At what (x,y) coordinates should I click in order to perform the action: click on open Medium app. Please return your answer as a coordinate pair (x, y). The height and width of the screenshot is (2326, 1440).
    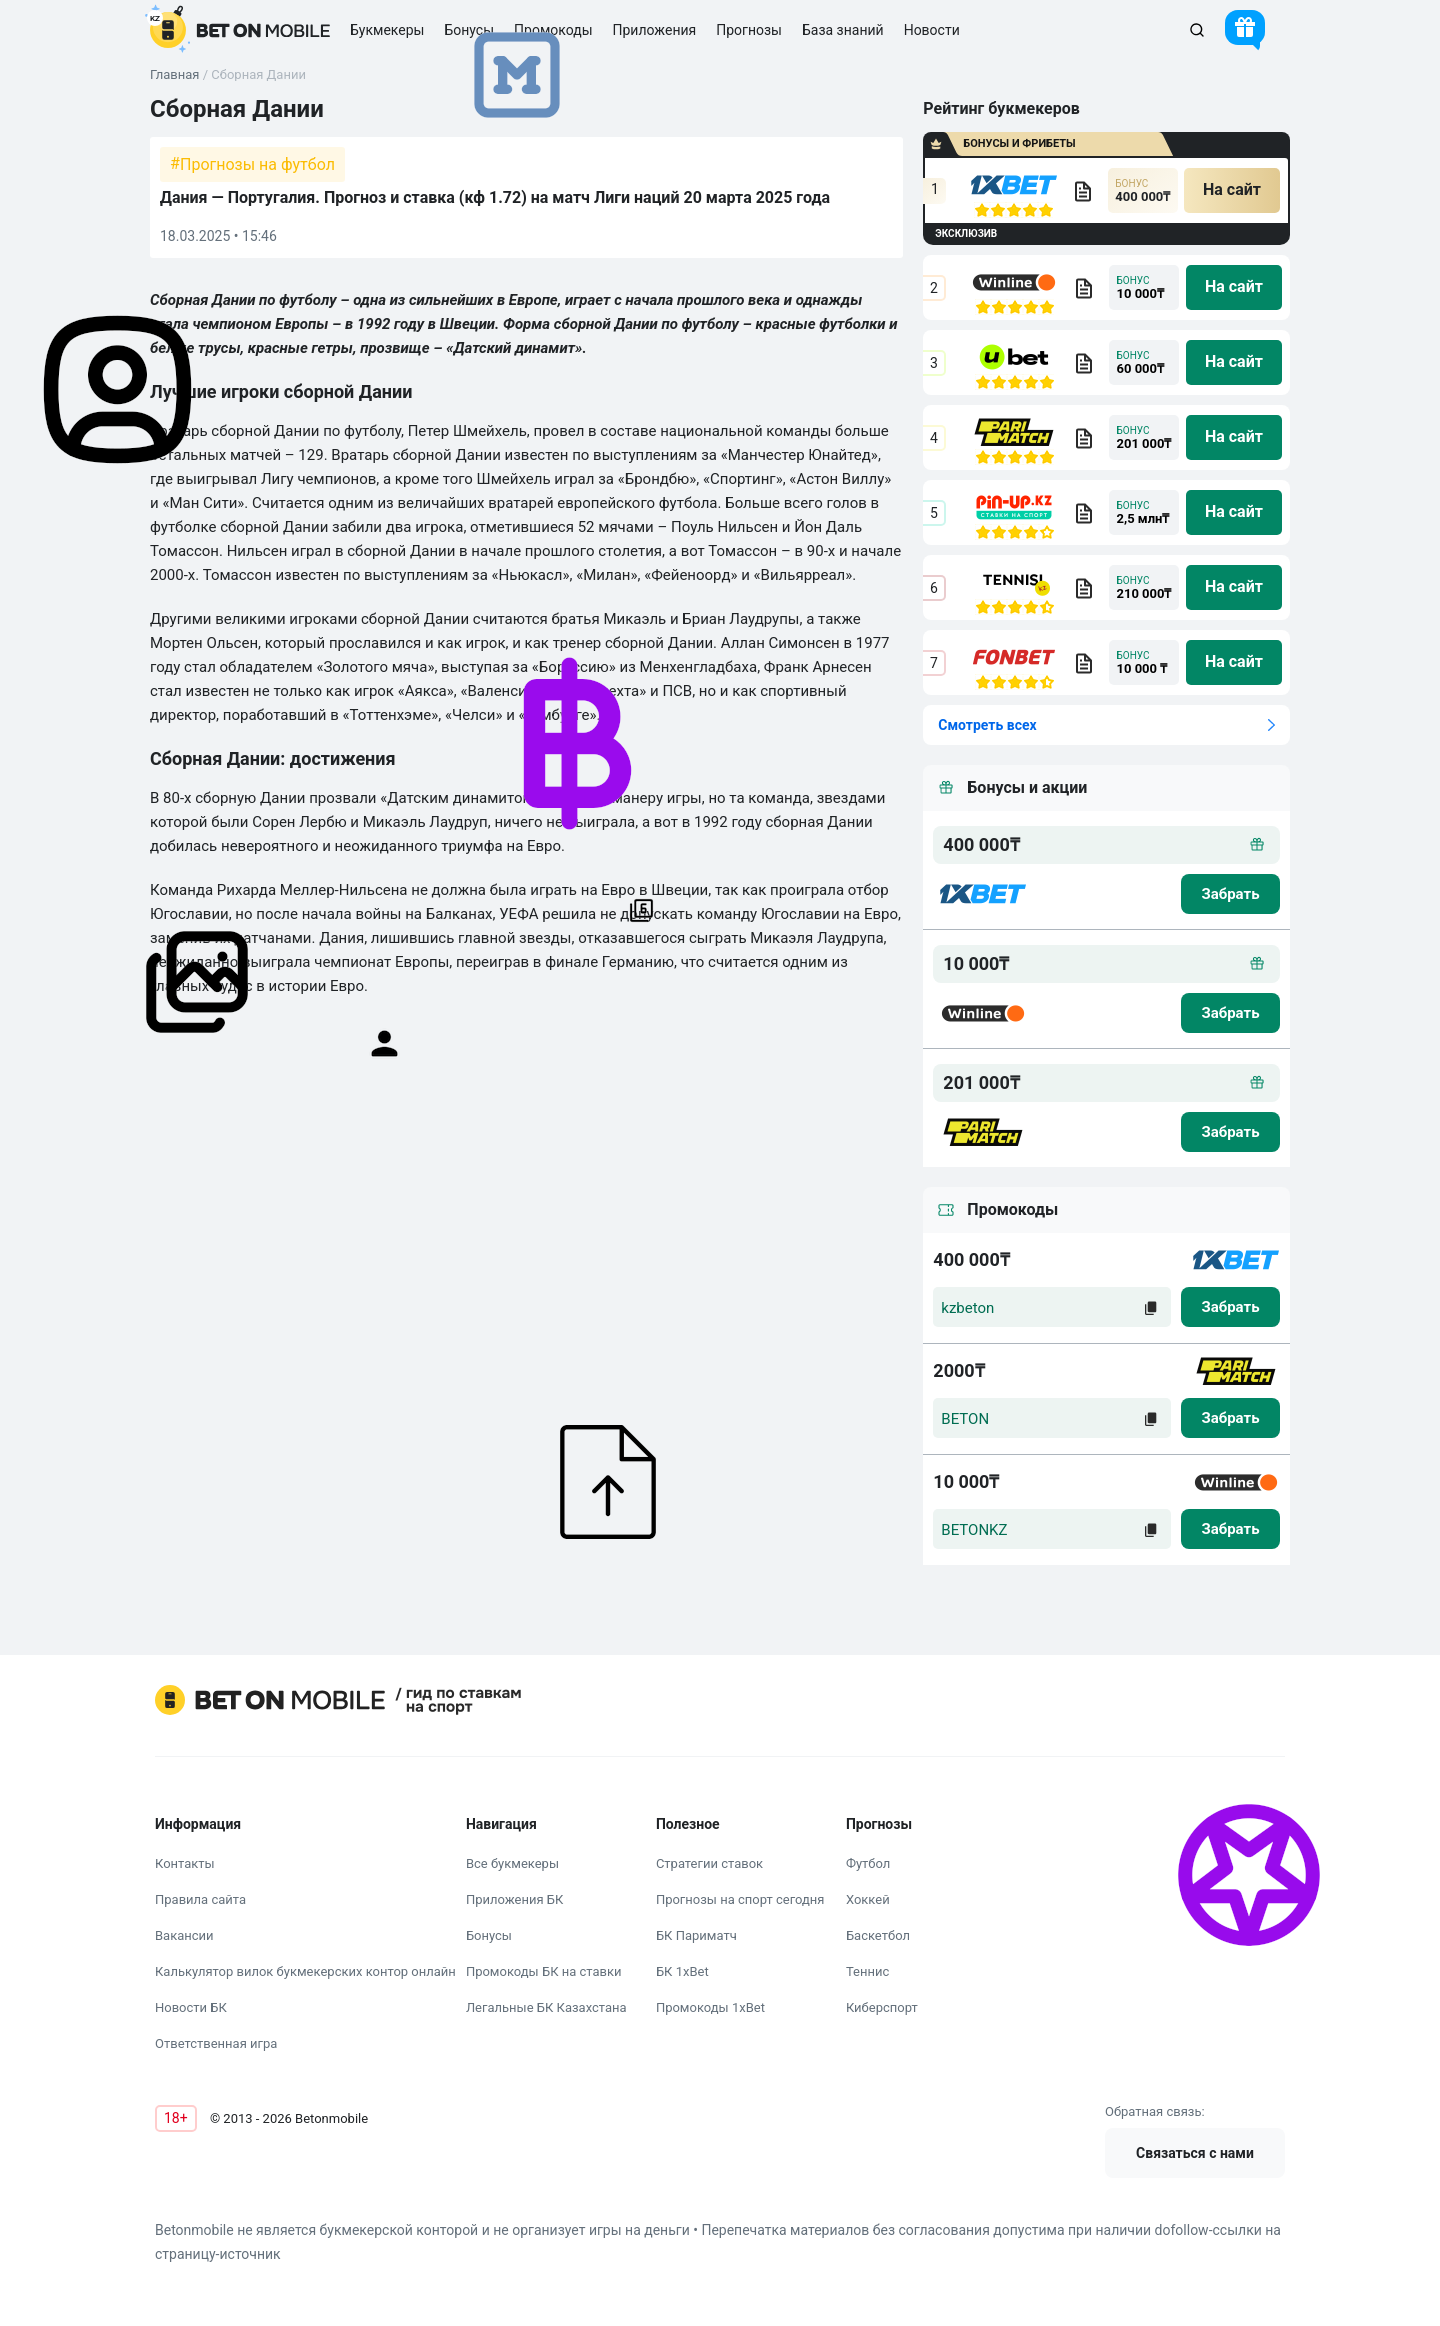
    Looking at the image, I should click on (517, 75).